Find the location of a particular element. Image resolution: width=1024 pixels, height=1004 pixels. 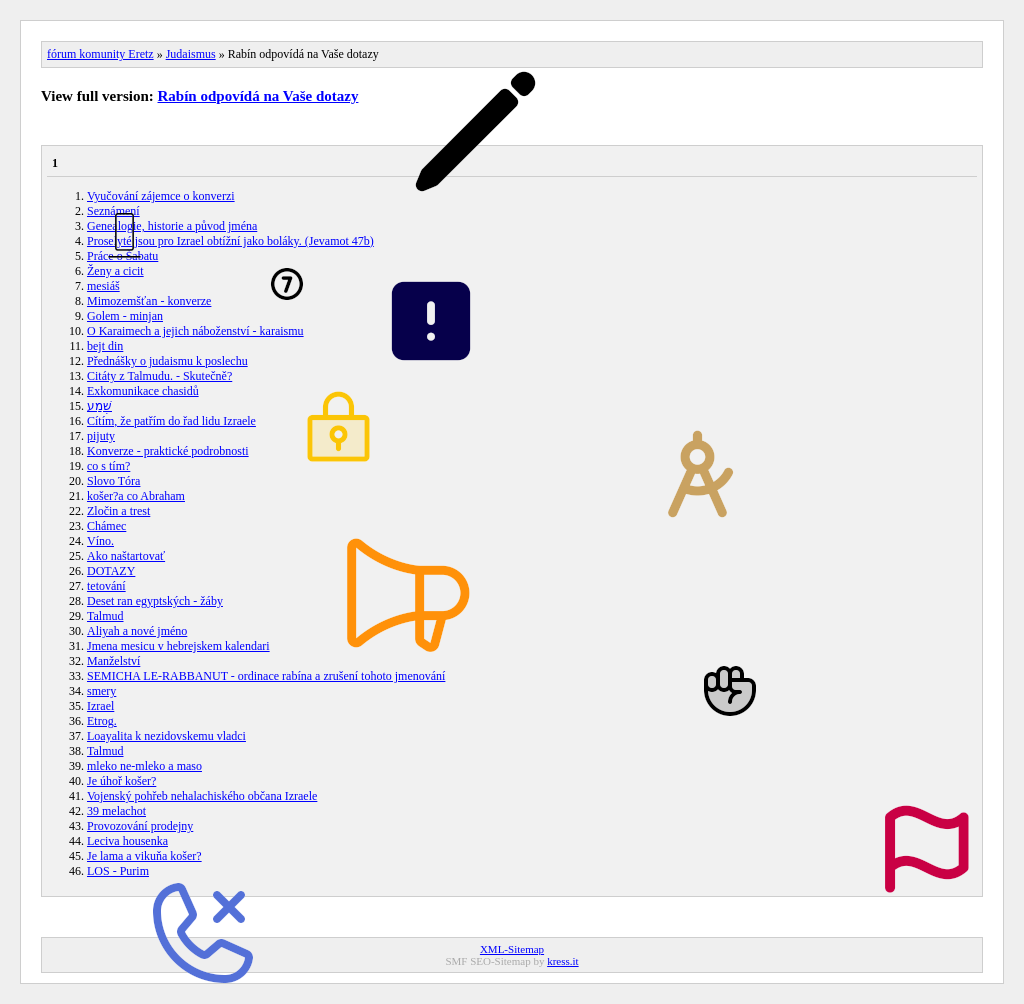

indicates a warning or alert status is located at coordinates (431, 321).